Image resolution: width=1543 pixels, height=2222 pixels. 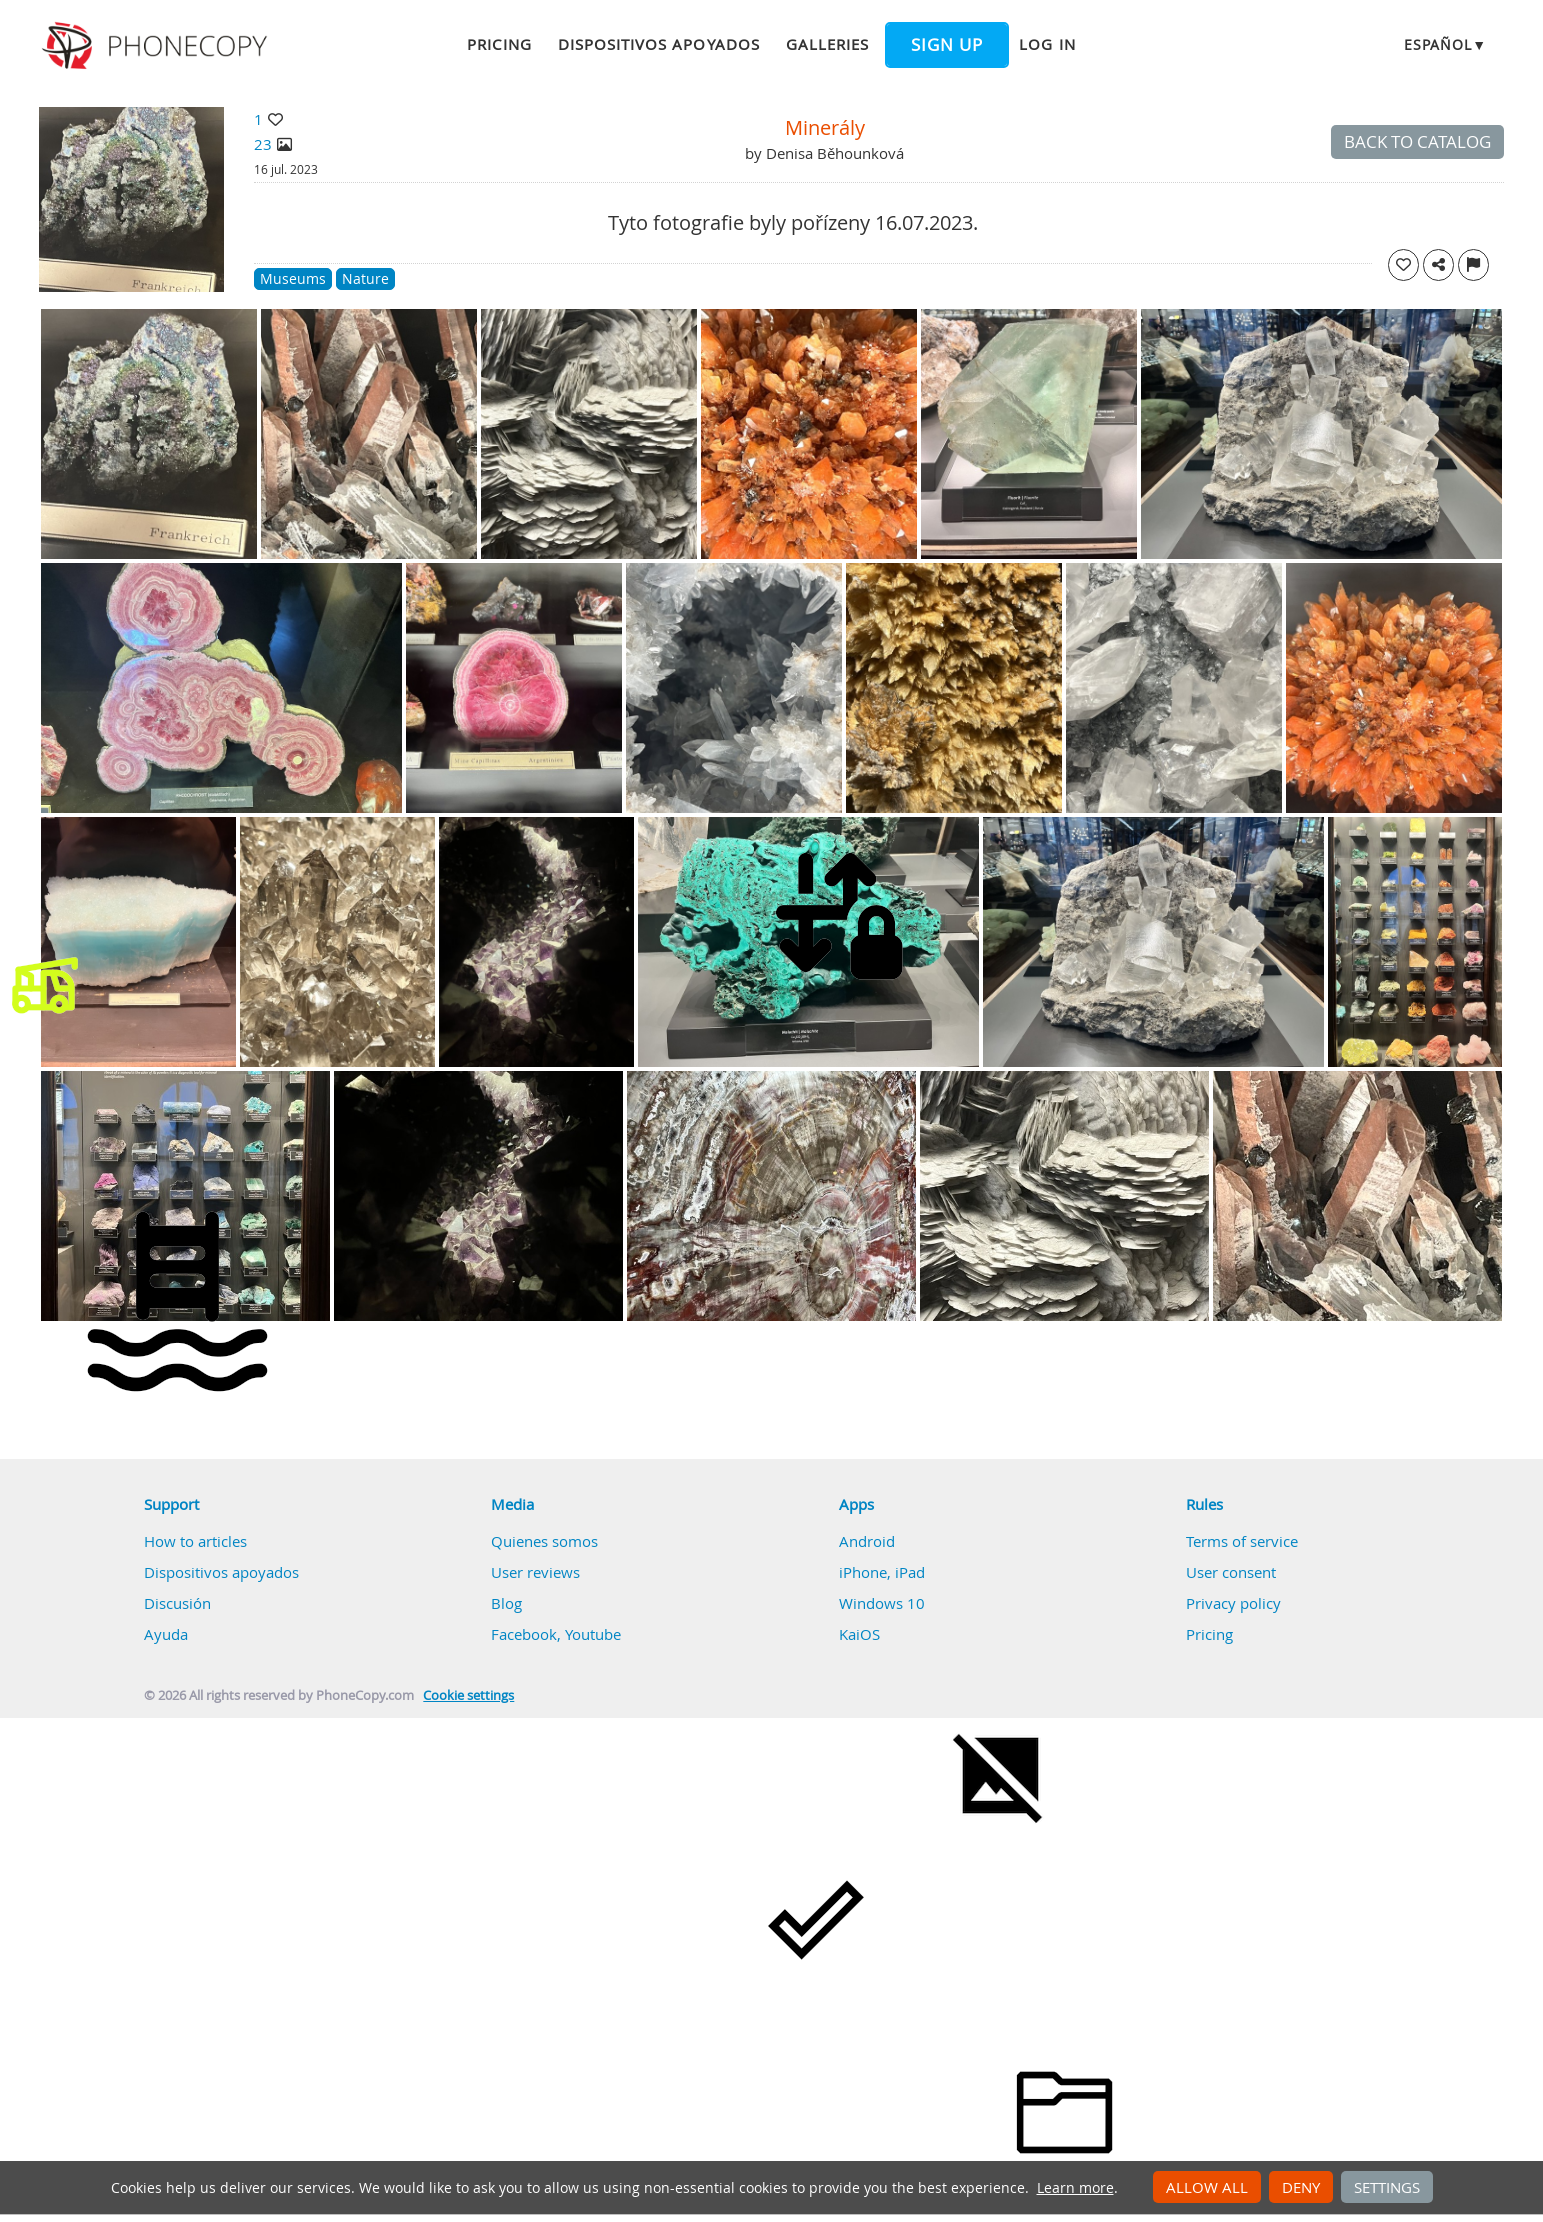 What do you see at coordinates (1064, 2112) in the screenshot?
I see `open file folder` at bounding box center [1064, 2112].